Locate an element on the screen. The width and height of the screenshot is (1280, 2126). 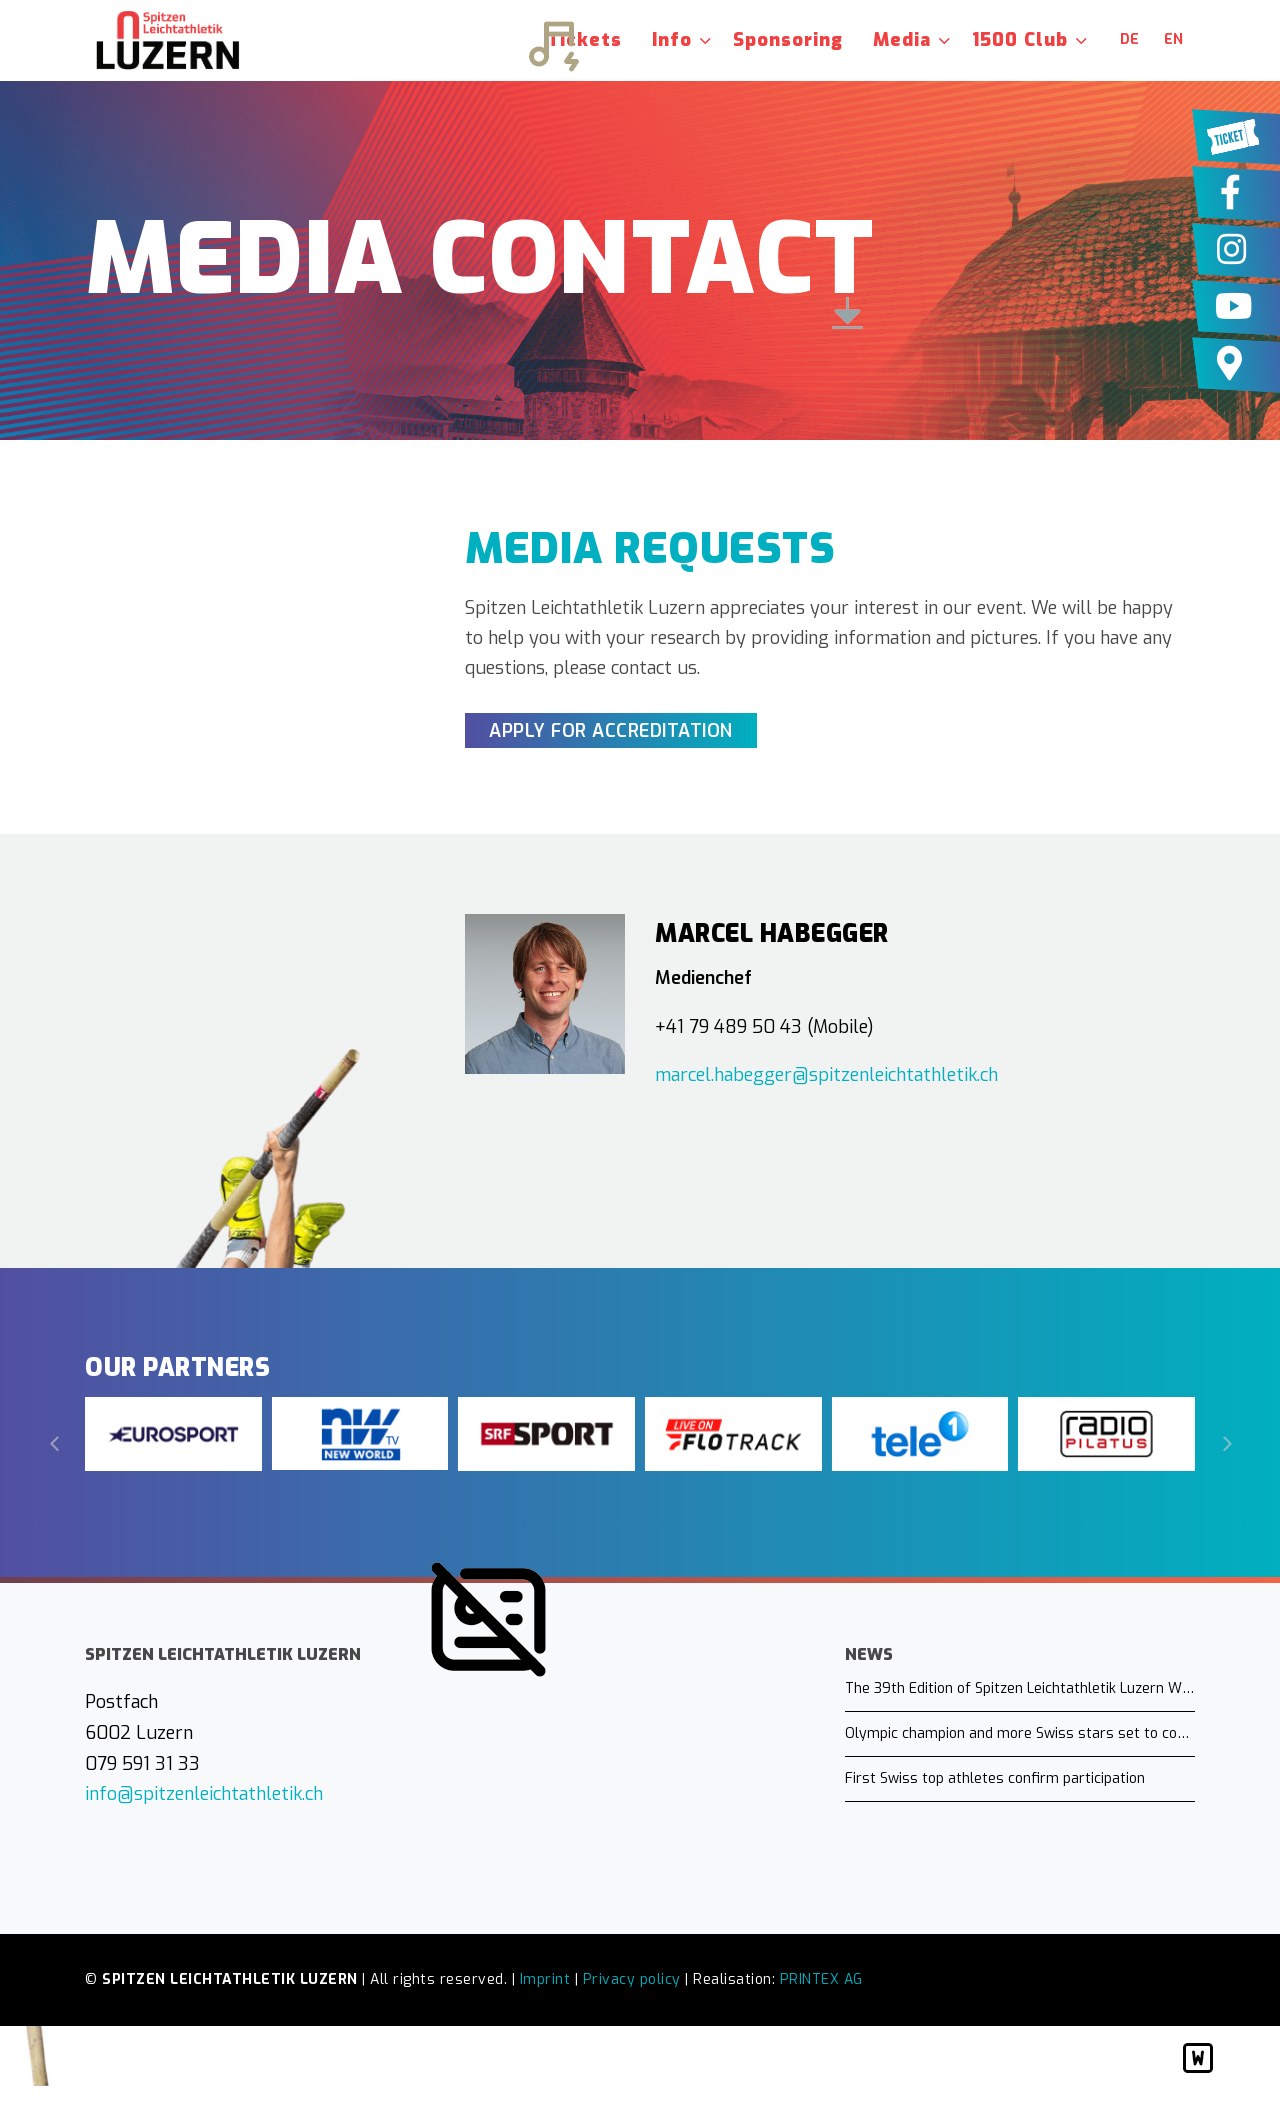
disable identity verification is located at coordinates (488, 1619).